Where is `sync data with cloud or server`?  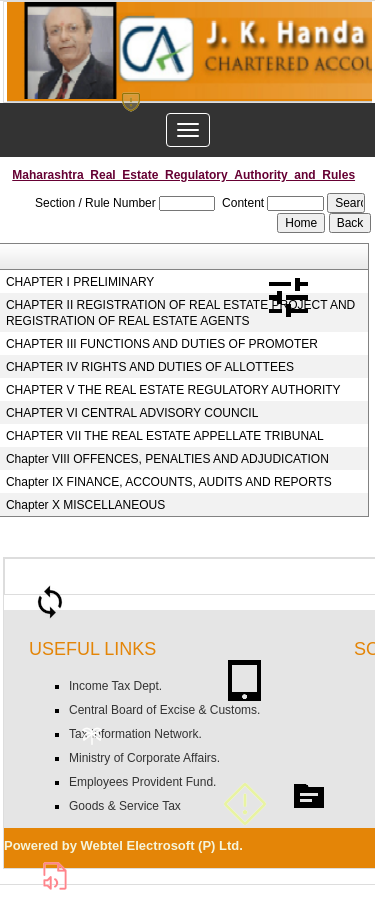 sync data with cloud or server is located at coordinates (50, 602).